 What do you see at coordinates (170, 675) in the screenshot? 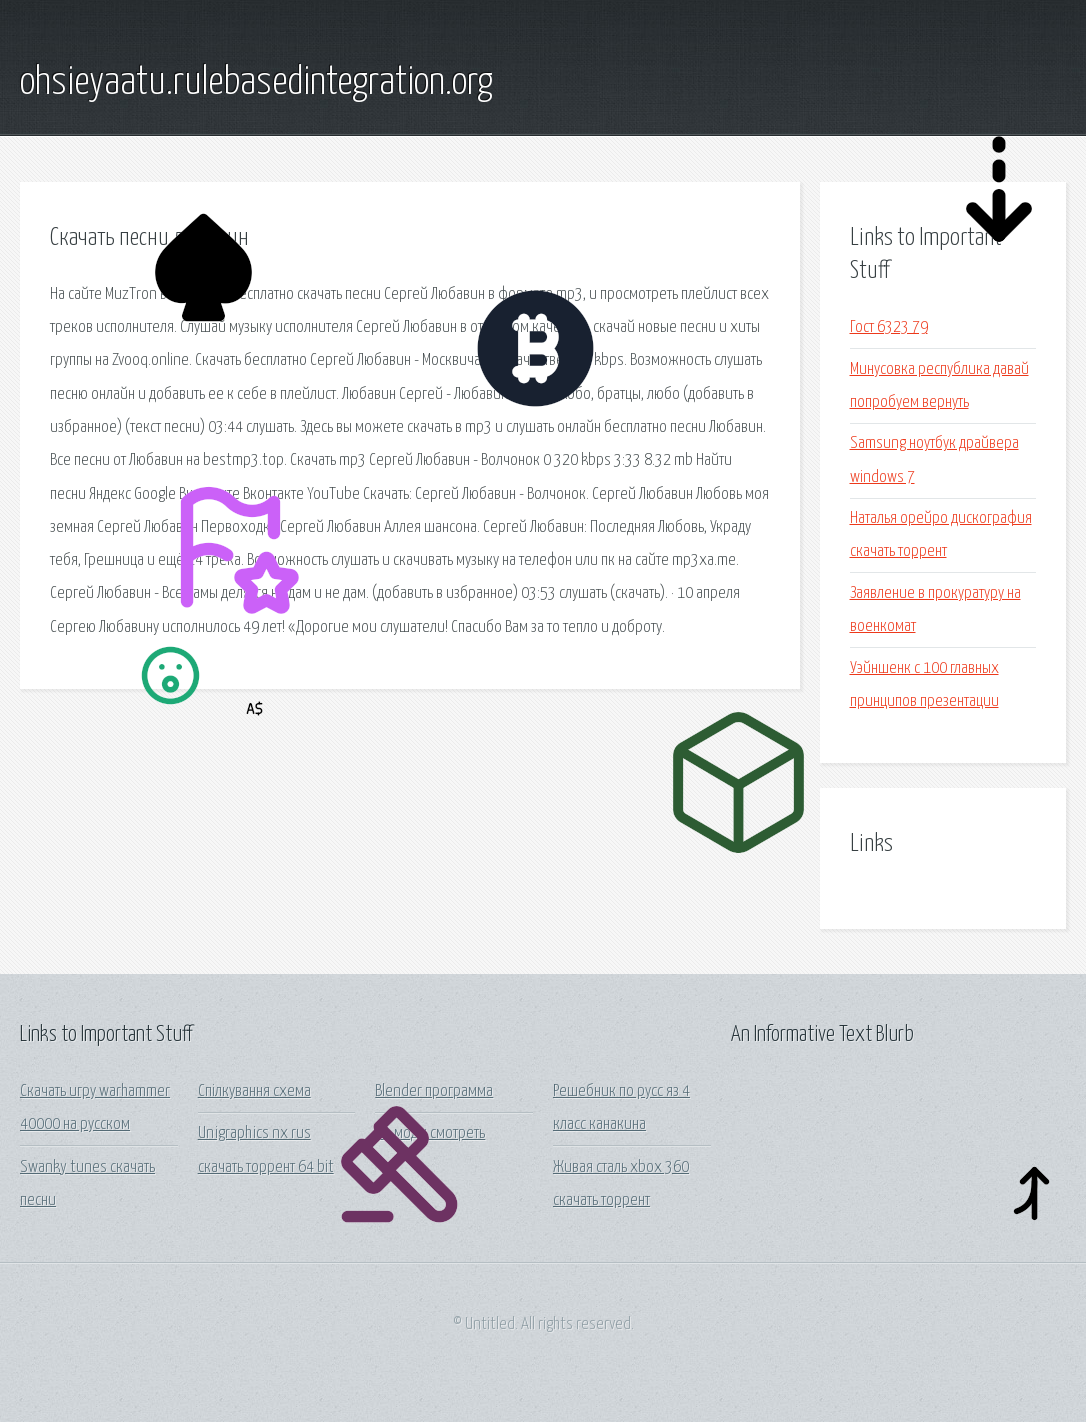
I see `react with surprise to a message or post` at bounding box center [170, 675].